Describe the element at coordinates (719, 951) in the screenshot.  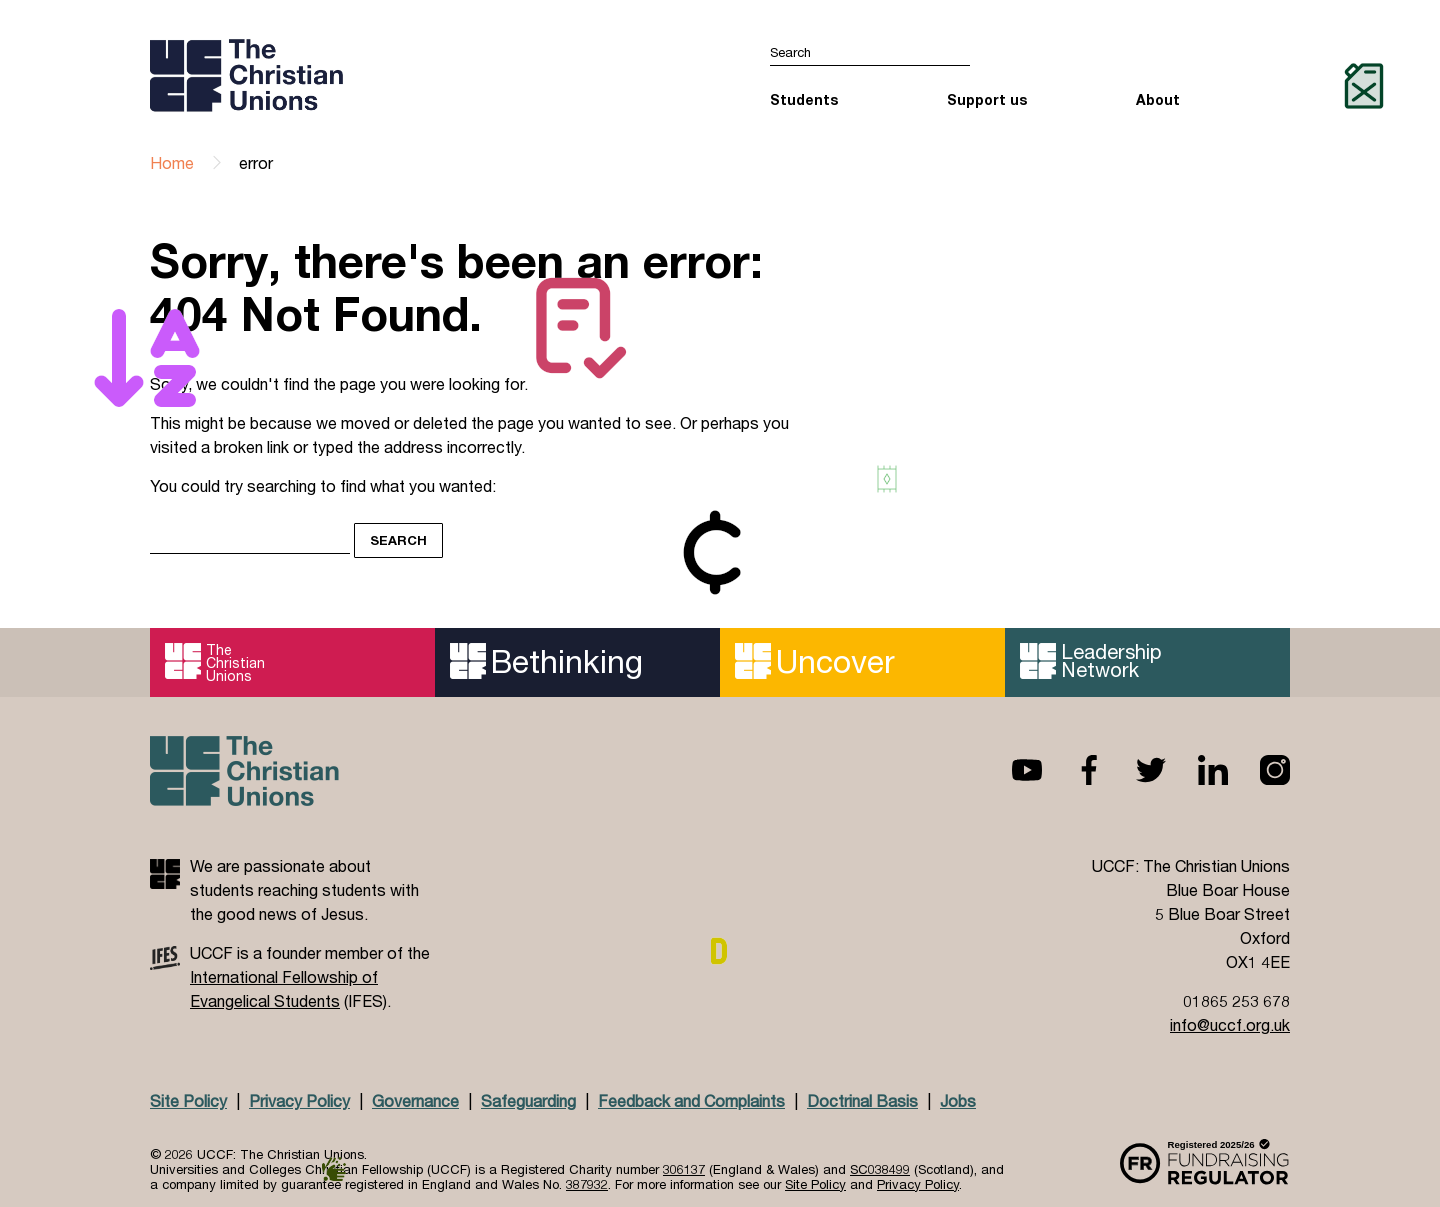
I see `indicates a "D" grade or rating` at that location.